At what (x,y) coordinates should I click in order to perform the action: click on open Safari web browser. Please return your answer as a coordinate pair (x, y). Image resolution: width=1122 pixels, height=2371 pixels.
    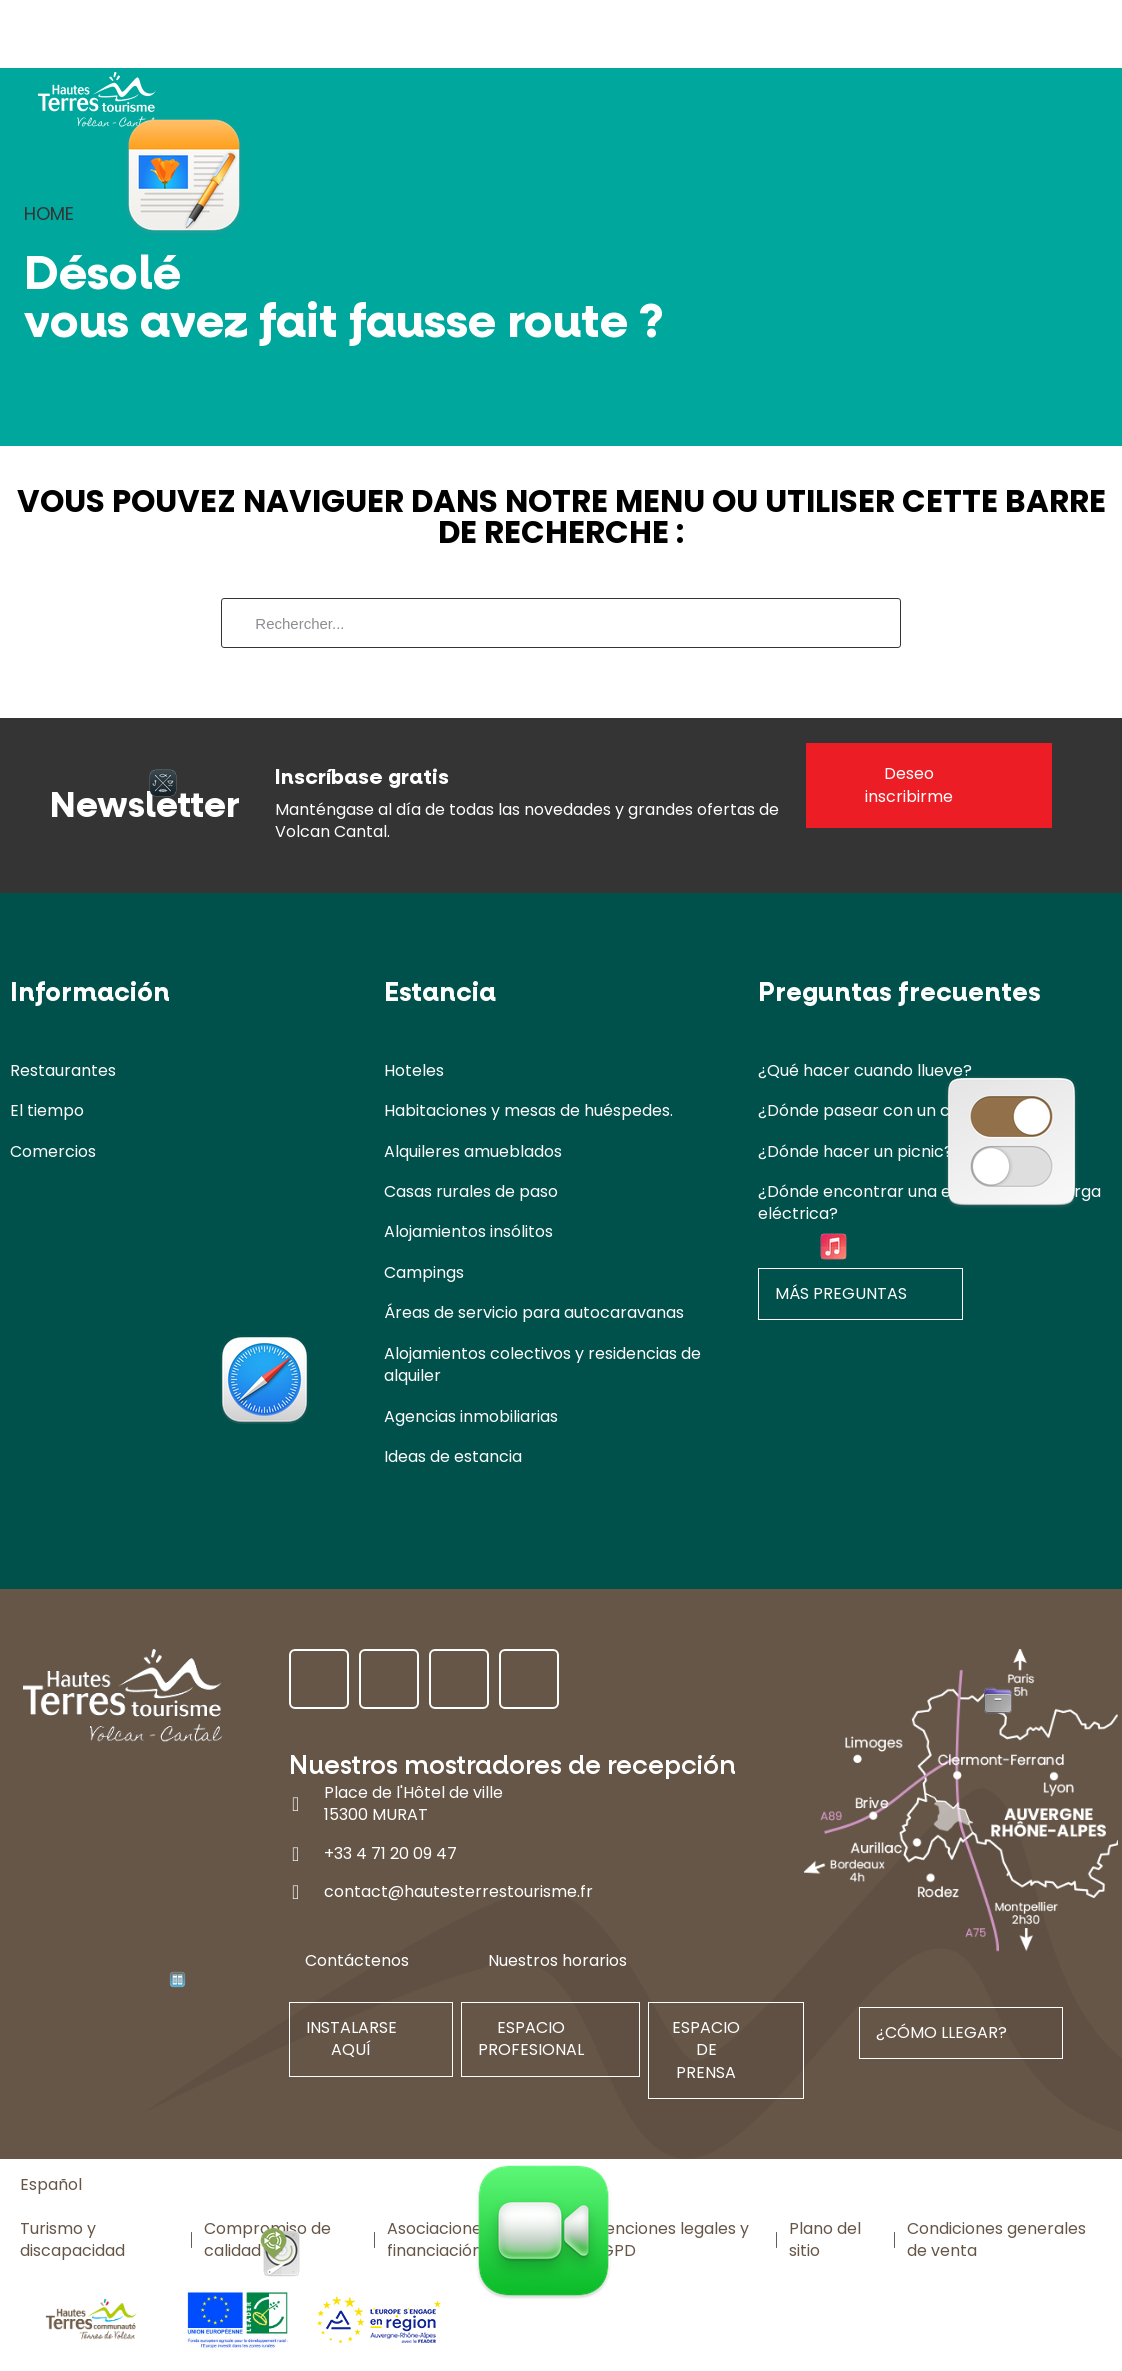
    Looking at the image, I should click on (264, 1379).